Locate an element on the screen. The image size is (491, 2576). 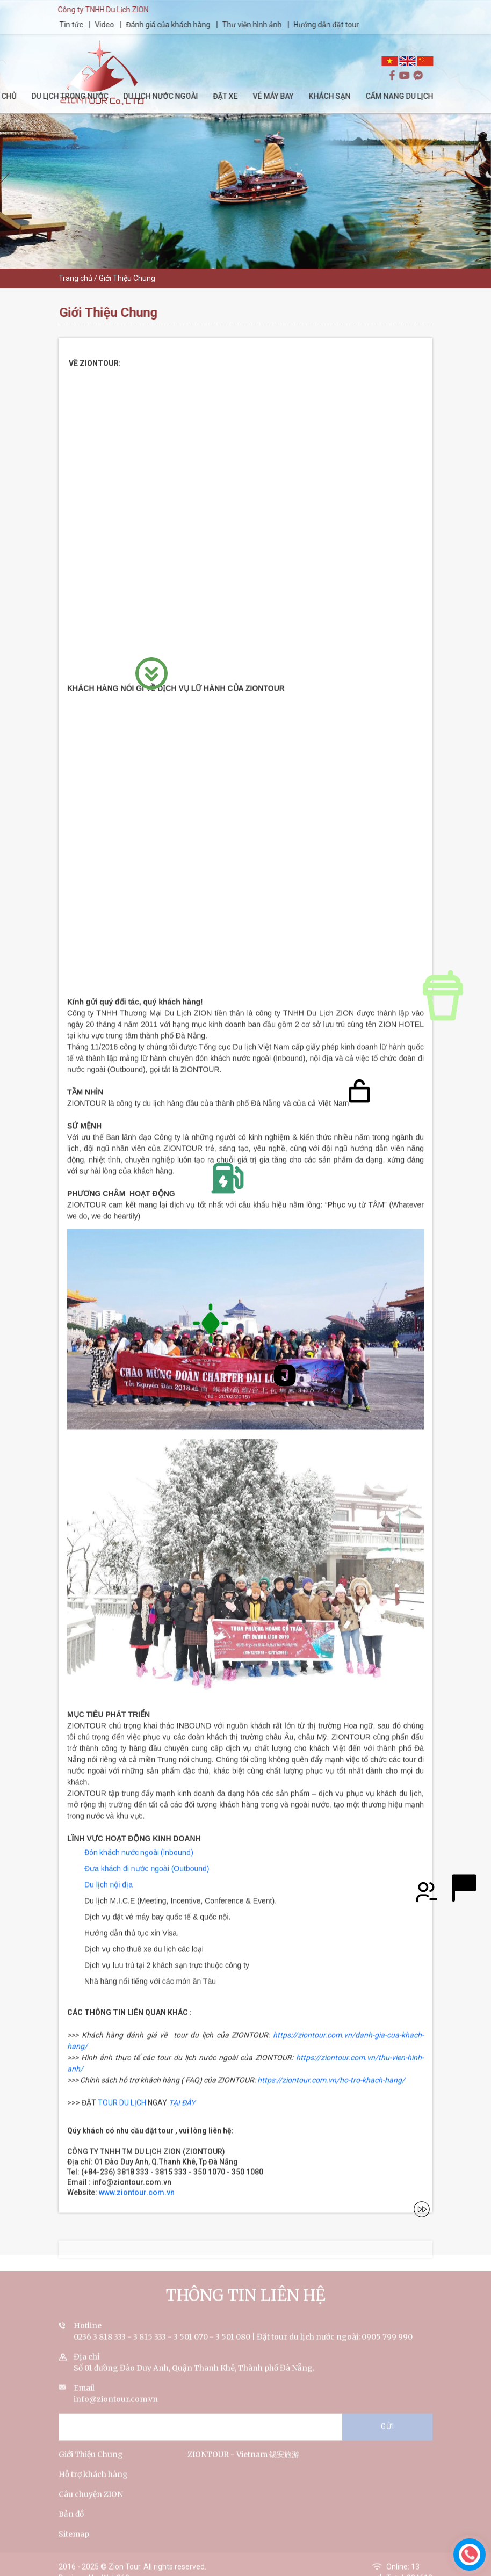
center-align keyframes on the timeline is located at coordinates (211, 1323).